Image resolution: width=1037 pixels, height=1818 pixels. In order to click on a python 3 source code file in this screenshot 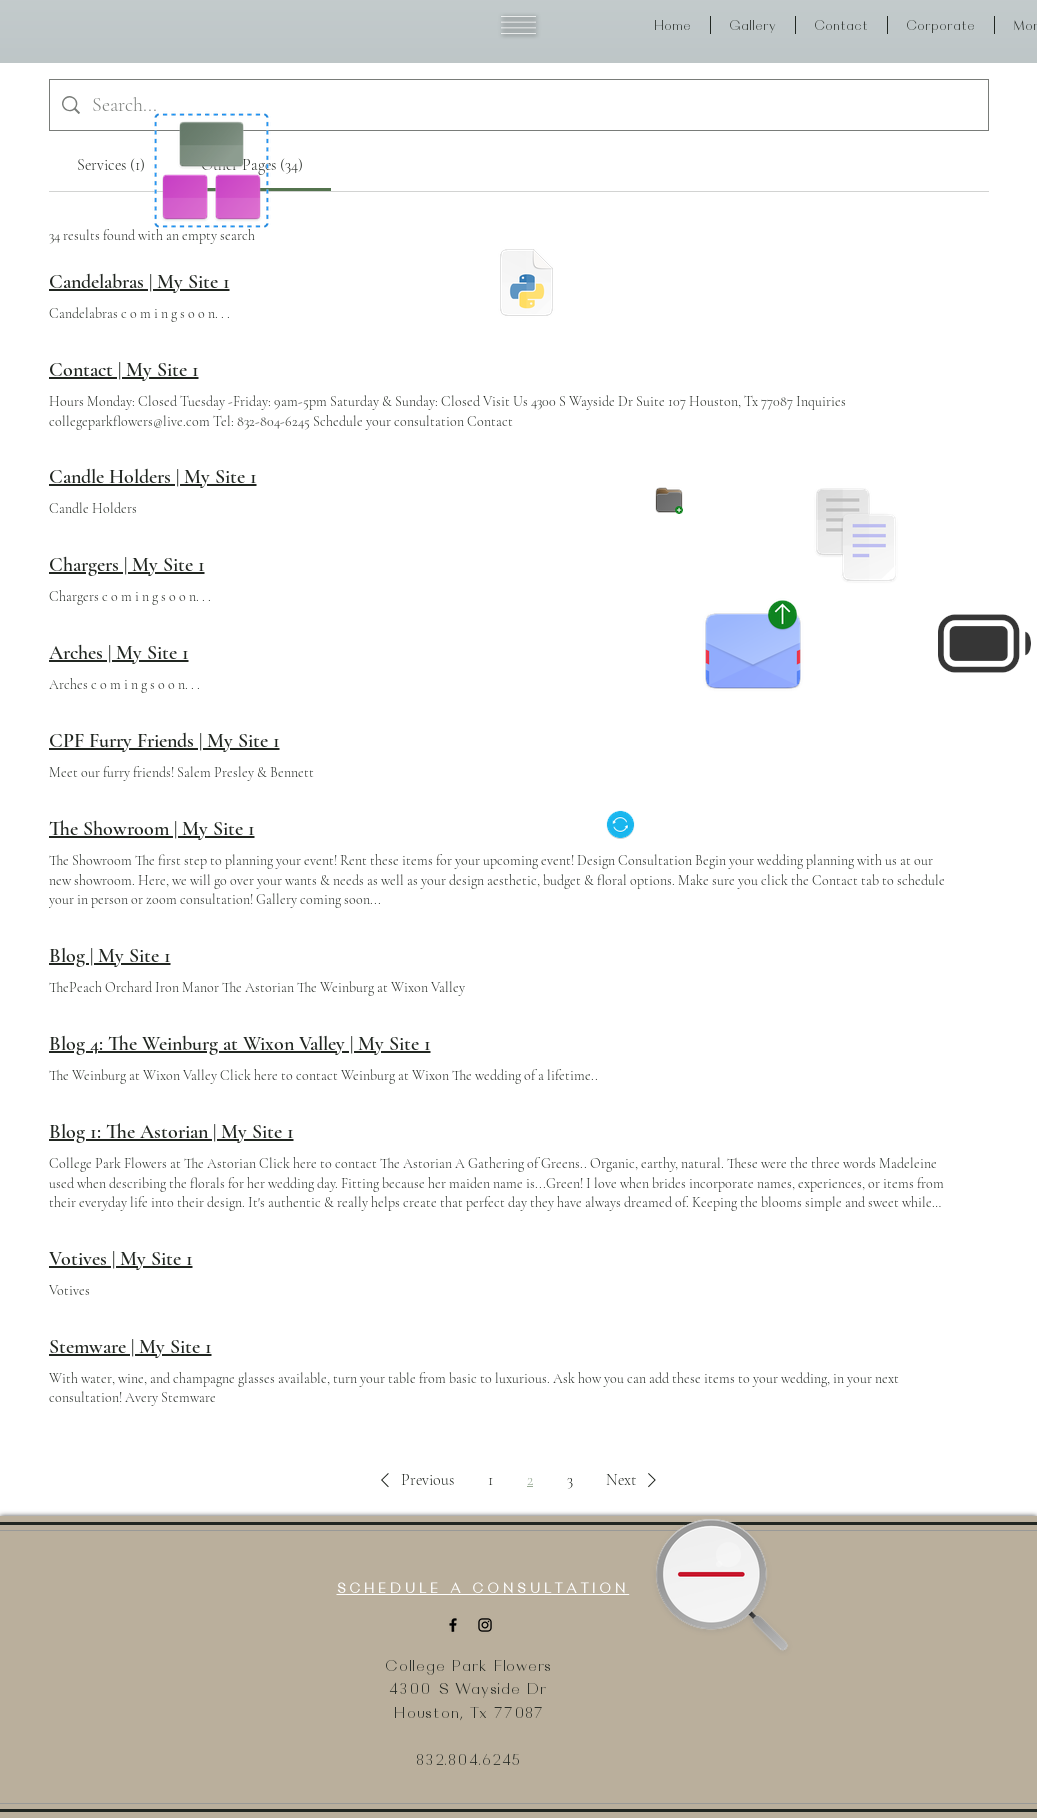, I will do `click(526, 282)`.